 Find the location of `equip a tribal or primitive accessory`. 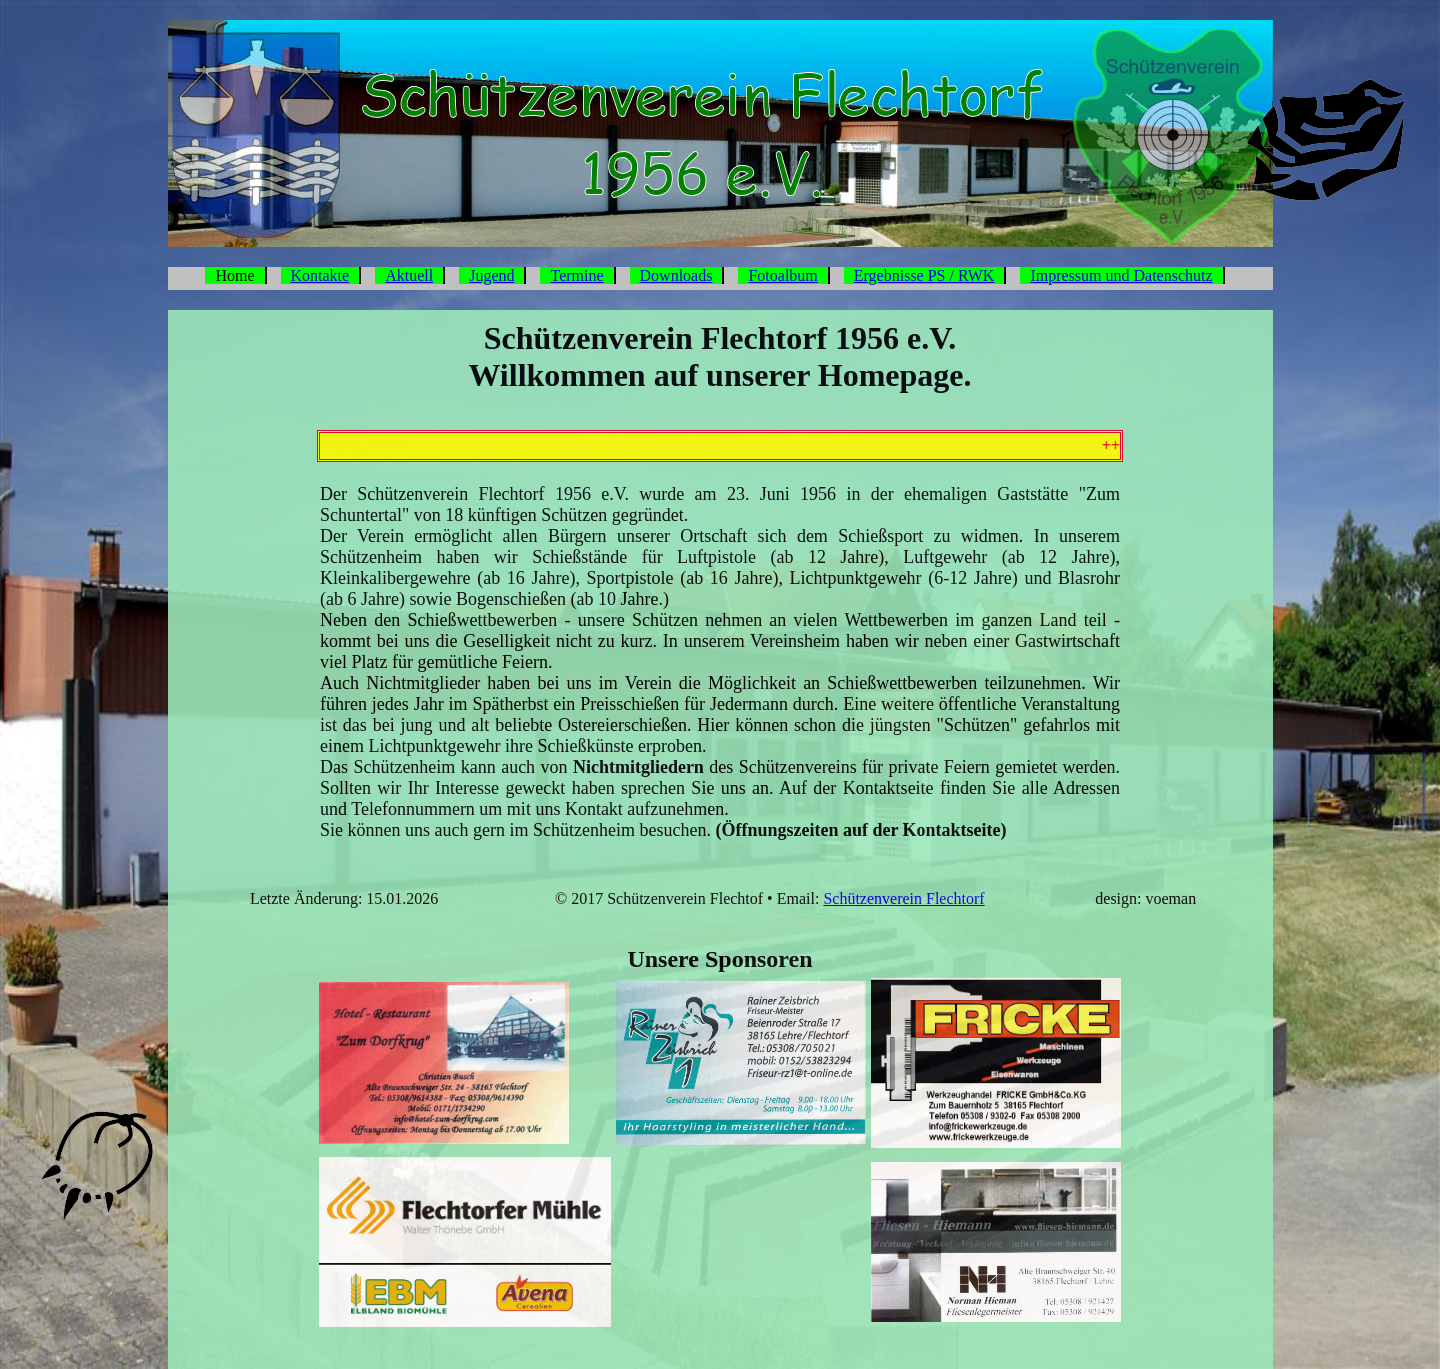

equip a tribal or primitive accessory is located at coordinates (97, 1166).